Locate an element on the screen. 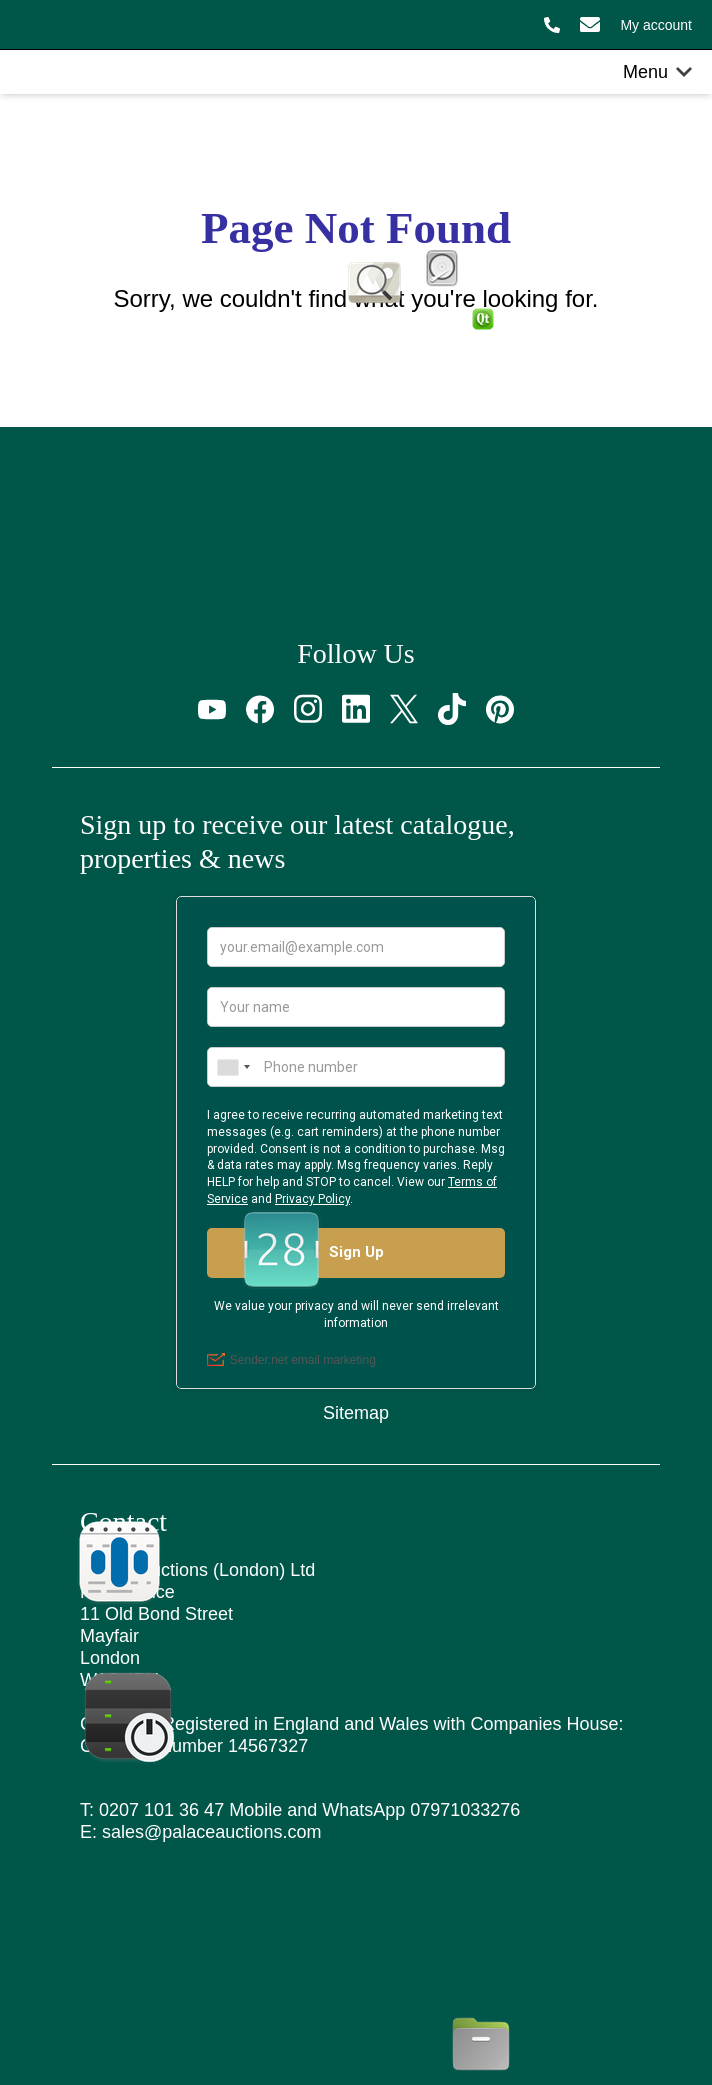 This screenshot has width=712, height=2085. open eye of gnome image viewer is located at coordinates (374, 282).